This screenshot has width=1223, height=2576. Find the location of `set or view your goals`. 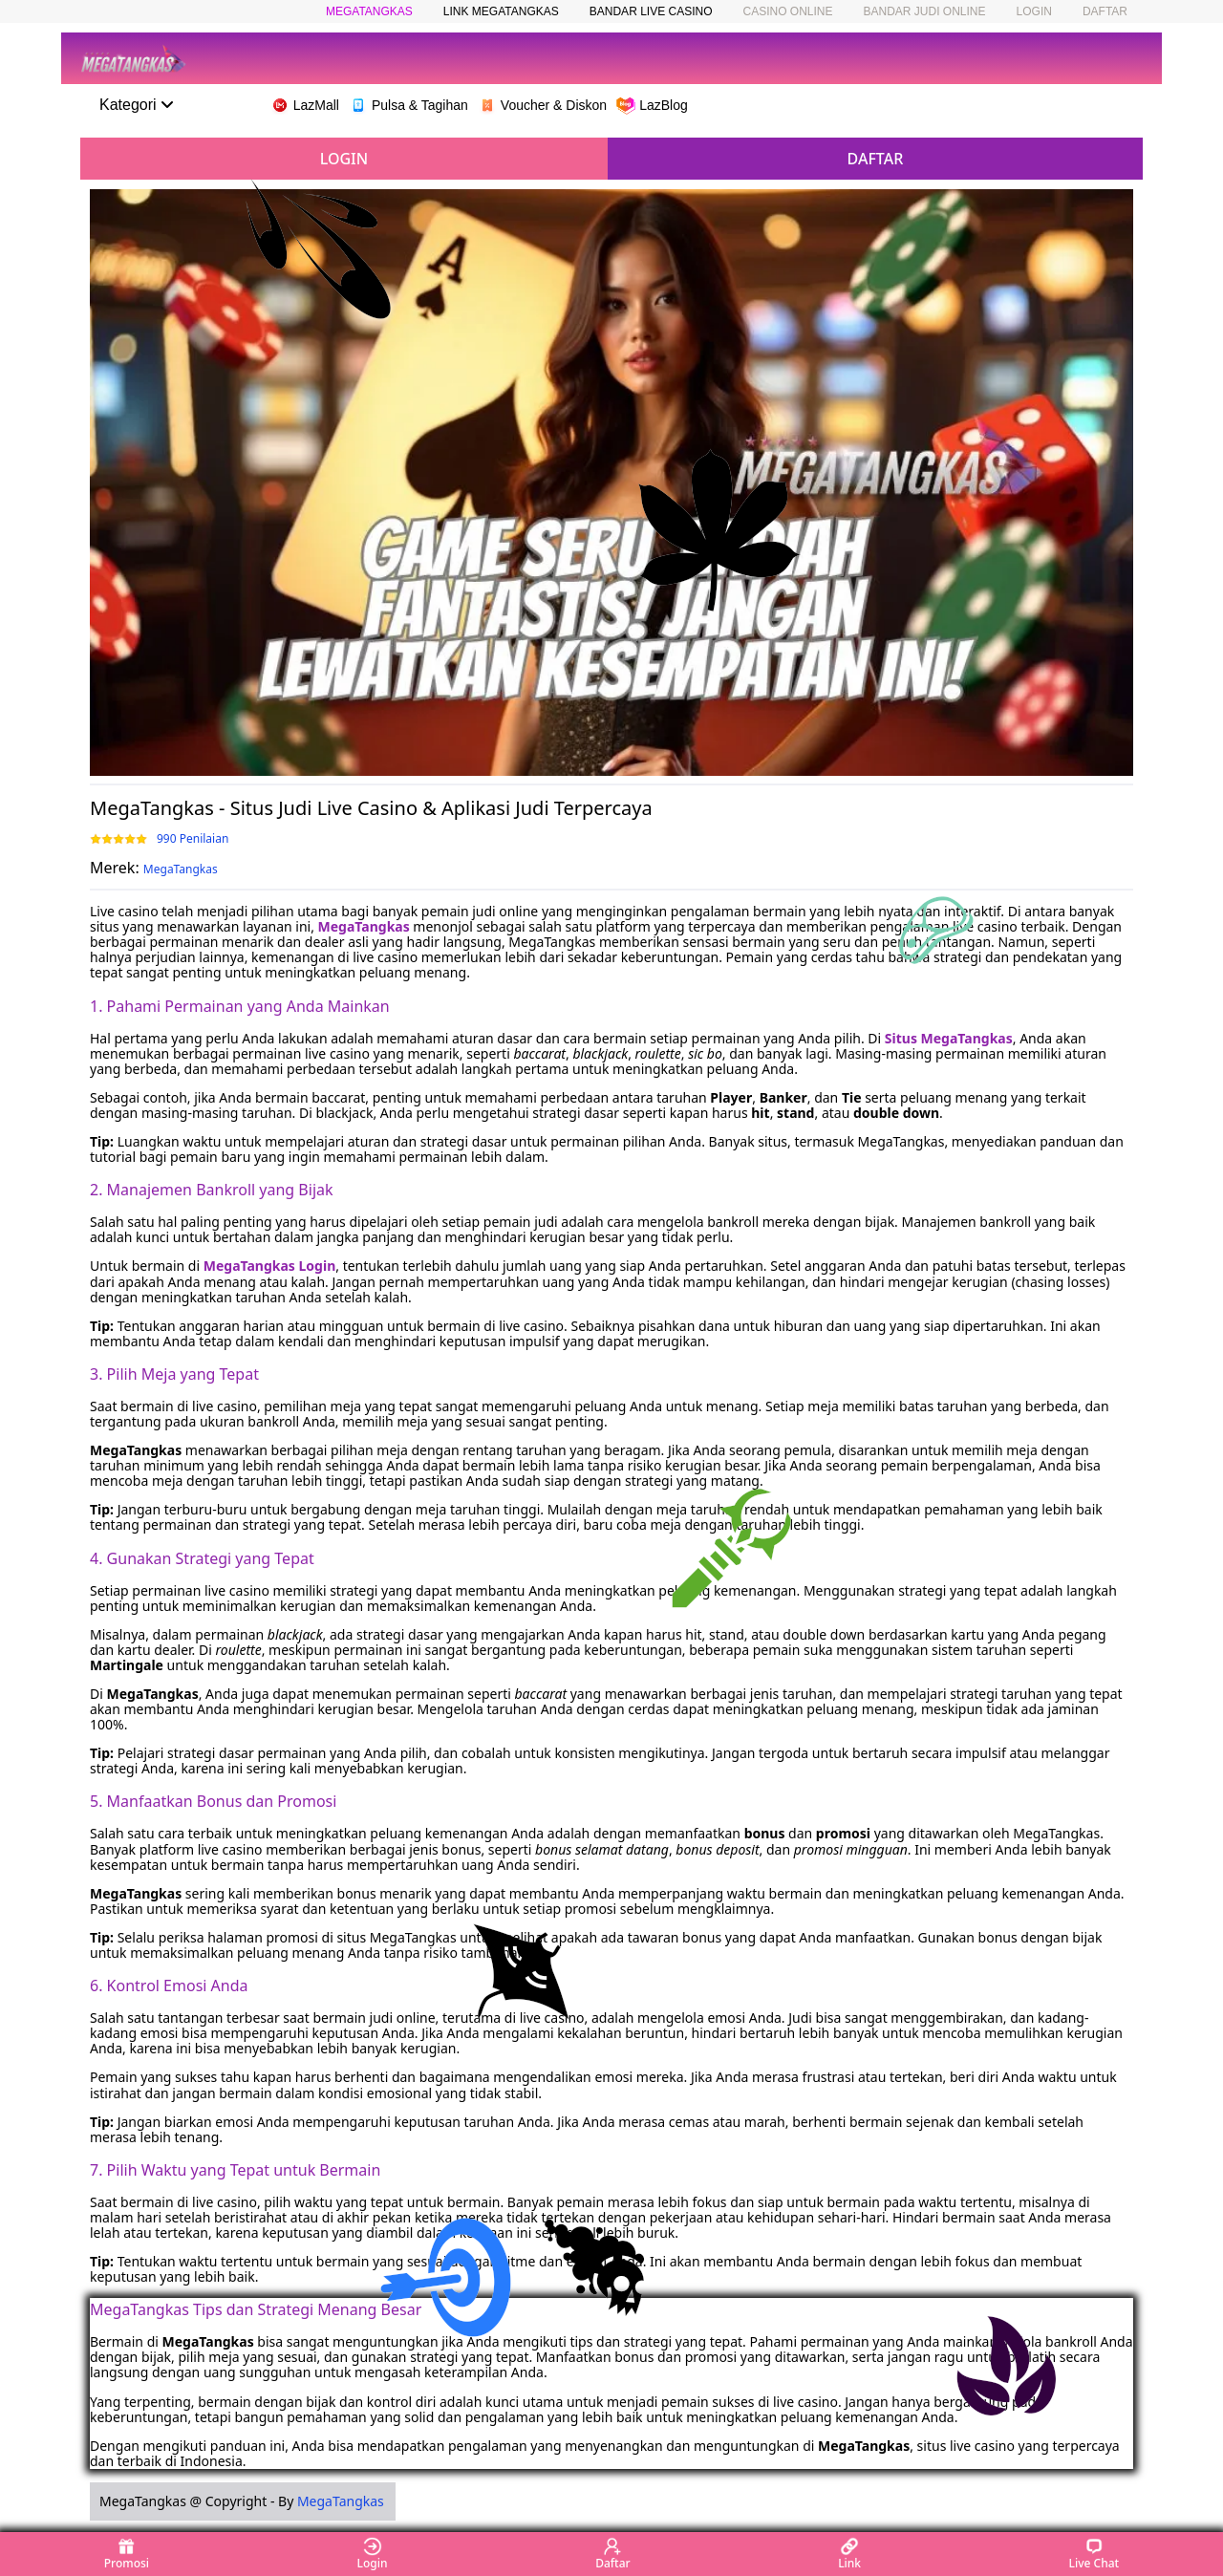

set or view your goals is located at coordinates (445, 2277).